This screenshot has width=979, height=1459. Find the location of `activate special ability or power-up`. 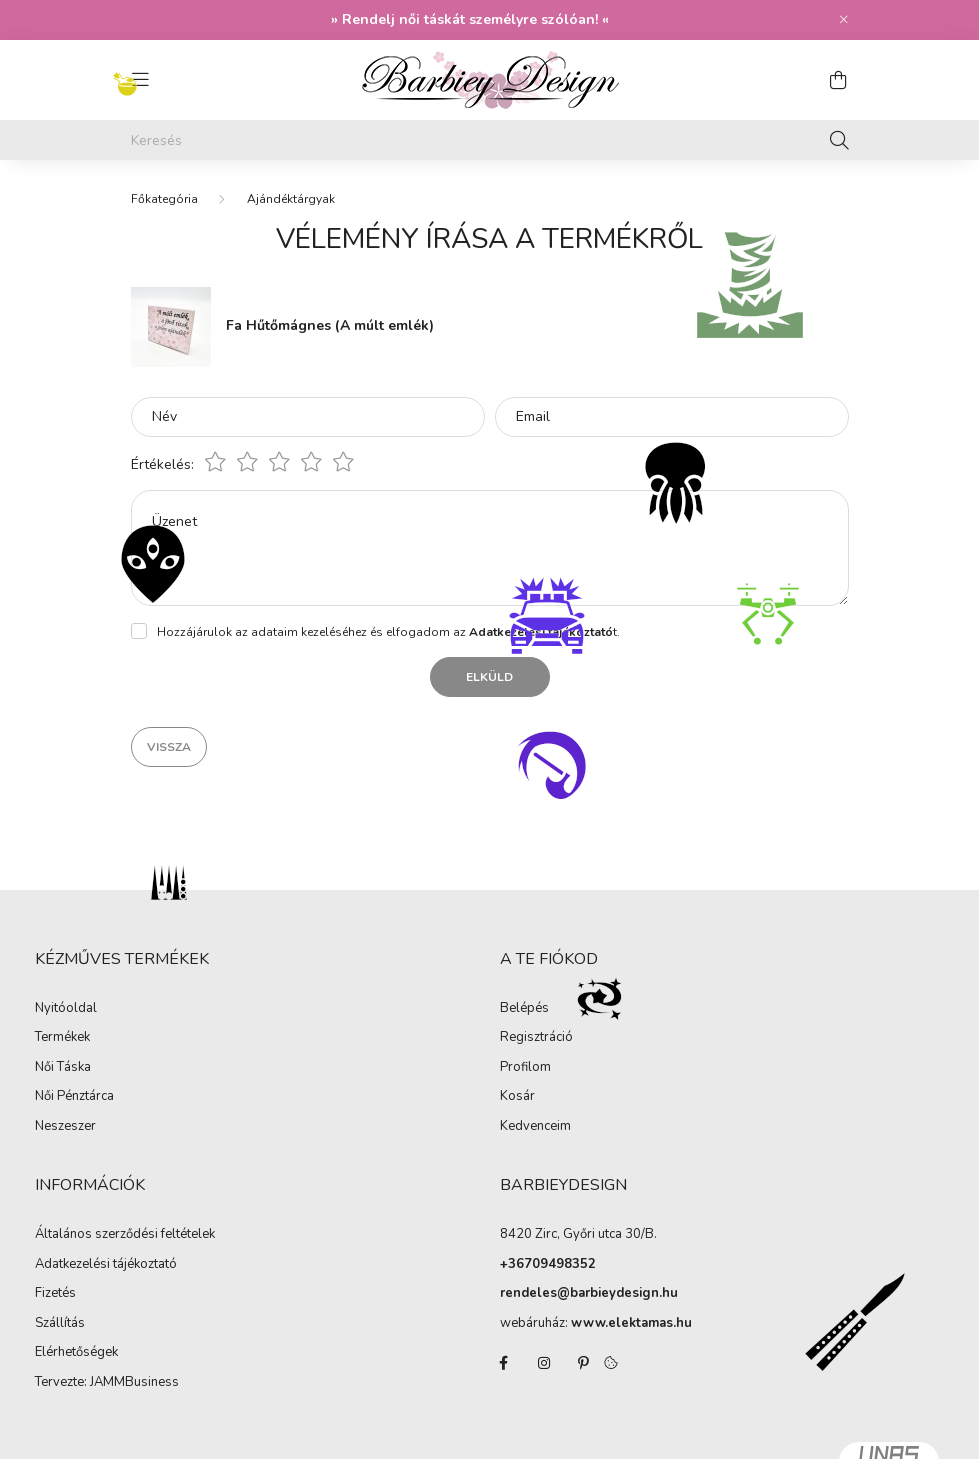

activate special ability or power-up is located at coordinates (599, 998).